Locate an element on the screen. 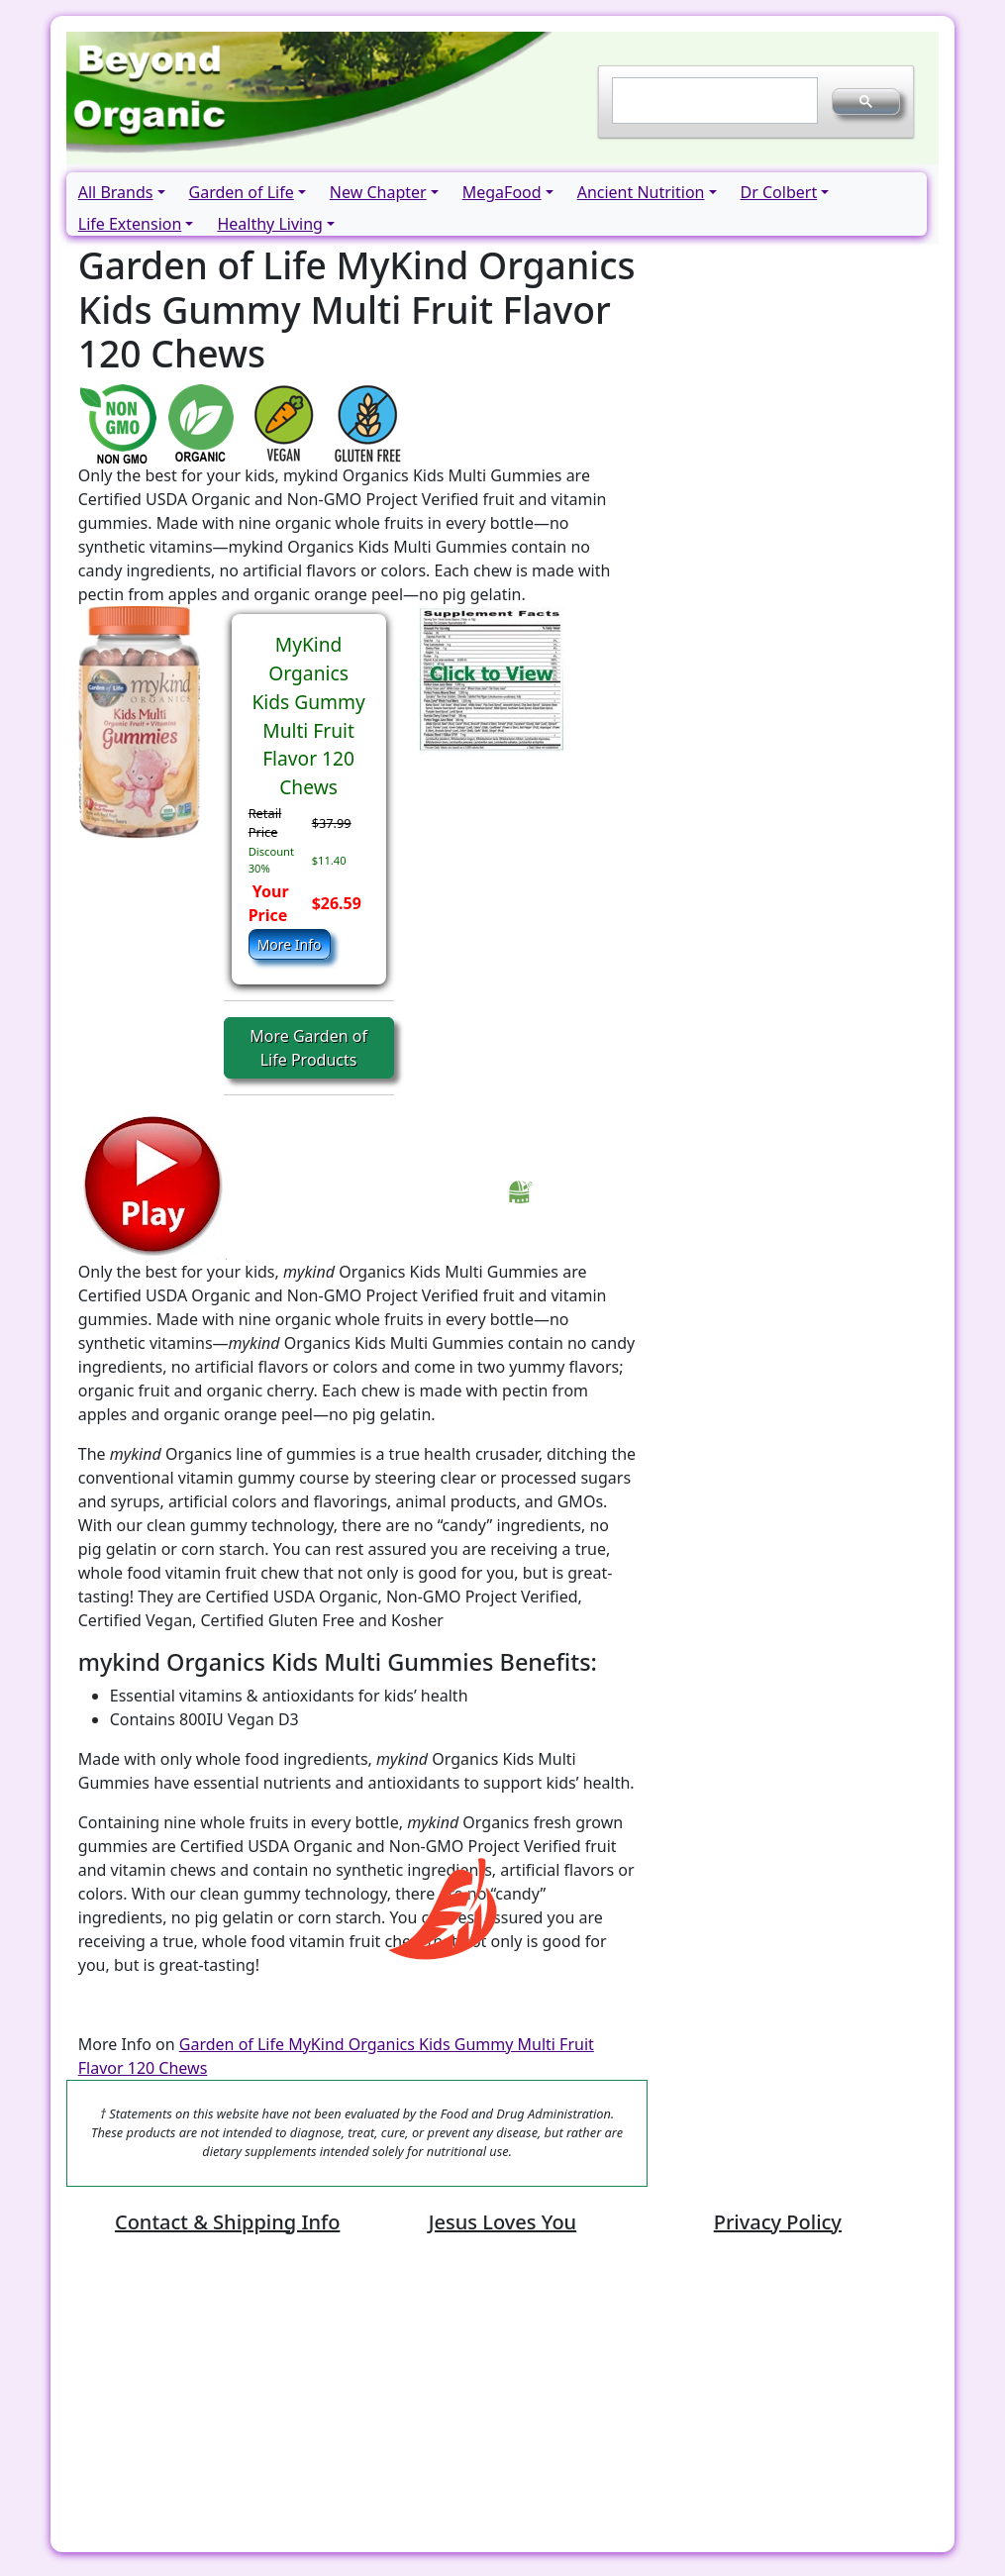 This screenshot has width=1005, height=2576. access astronomy or stargazing features is located at coordinates (521, 1190).